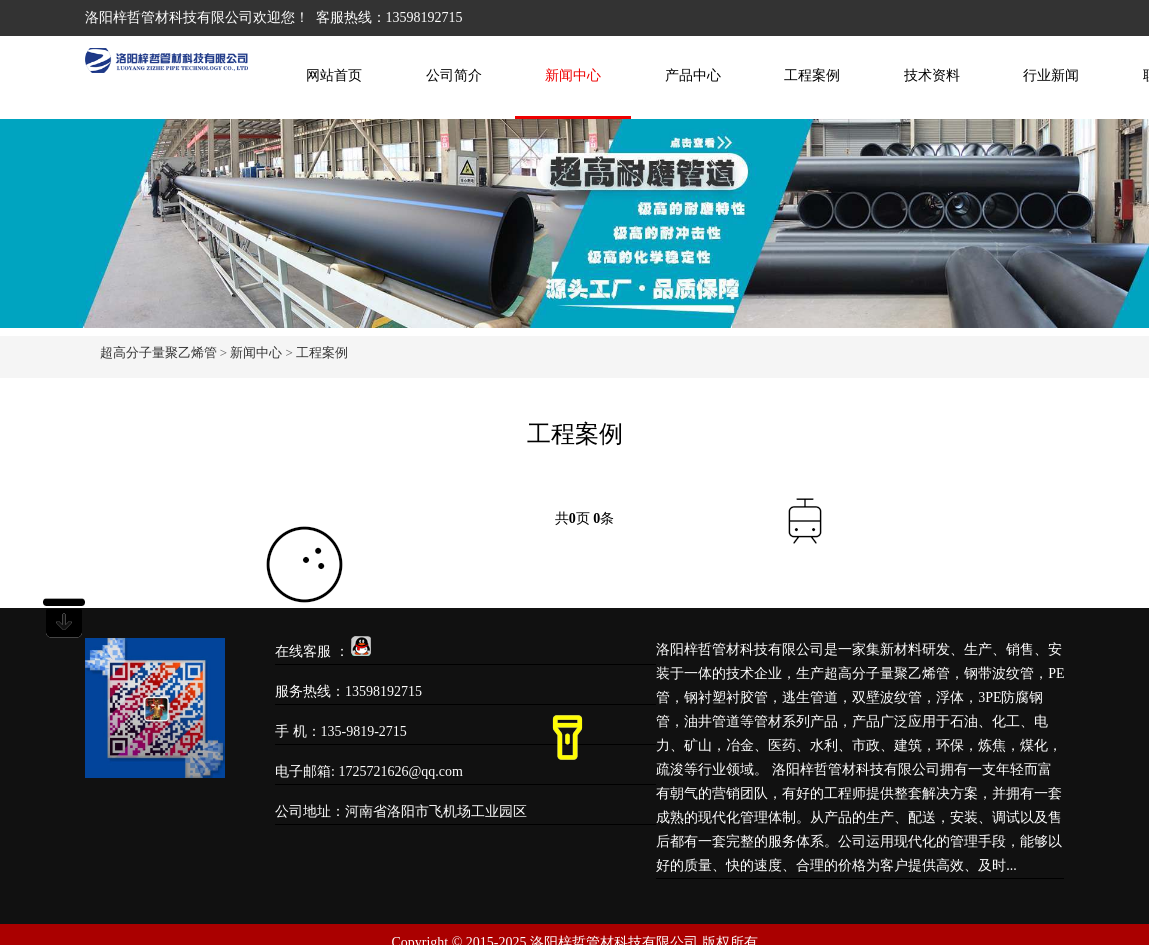  I want to click on archive selected item, so click(64, 618).